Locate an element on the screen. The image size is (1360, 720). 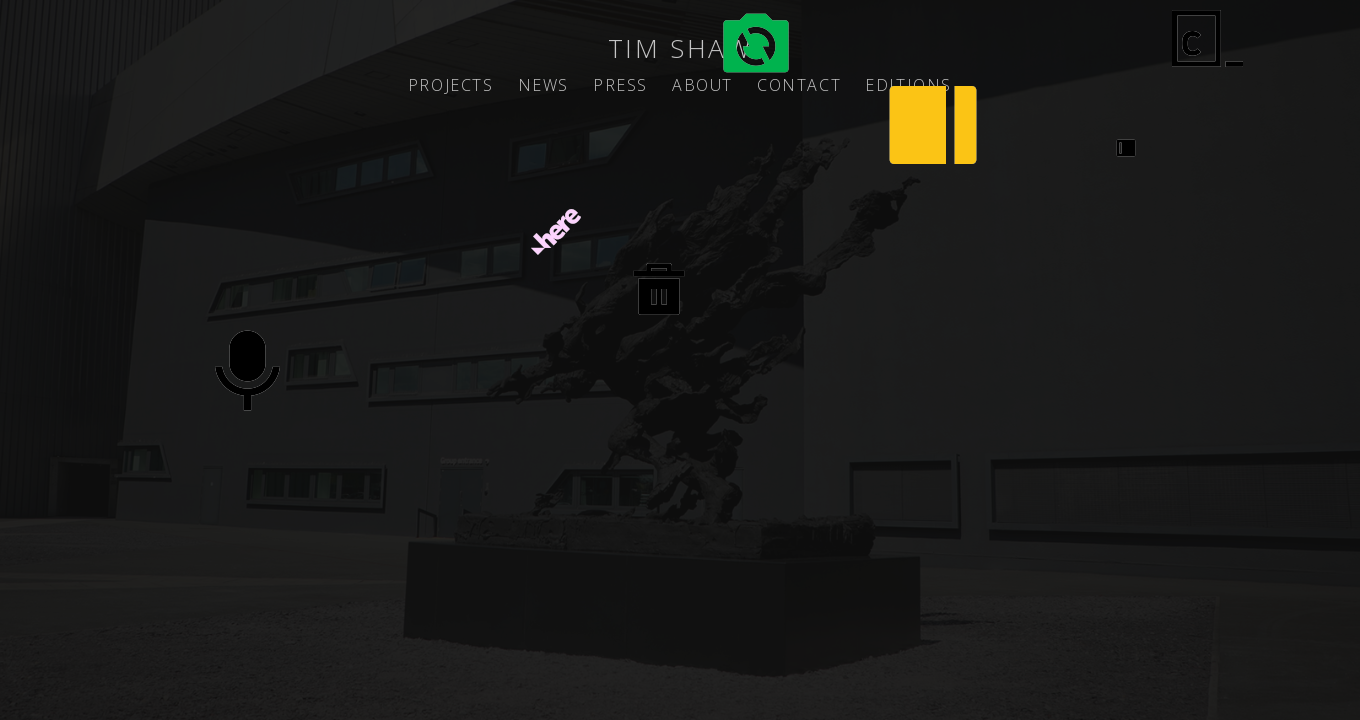
tap to start voice recording is located at coordinates (247, 370).